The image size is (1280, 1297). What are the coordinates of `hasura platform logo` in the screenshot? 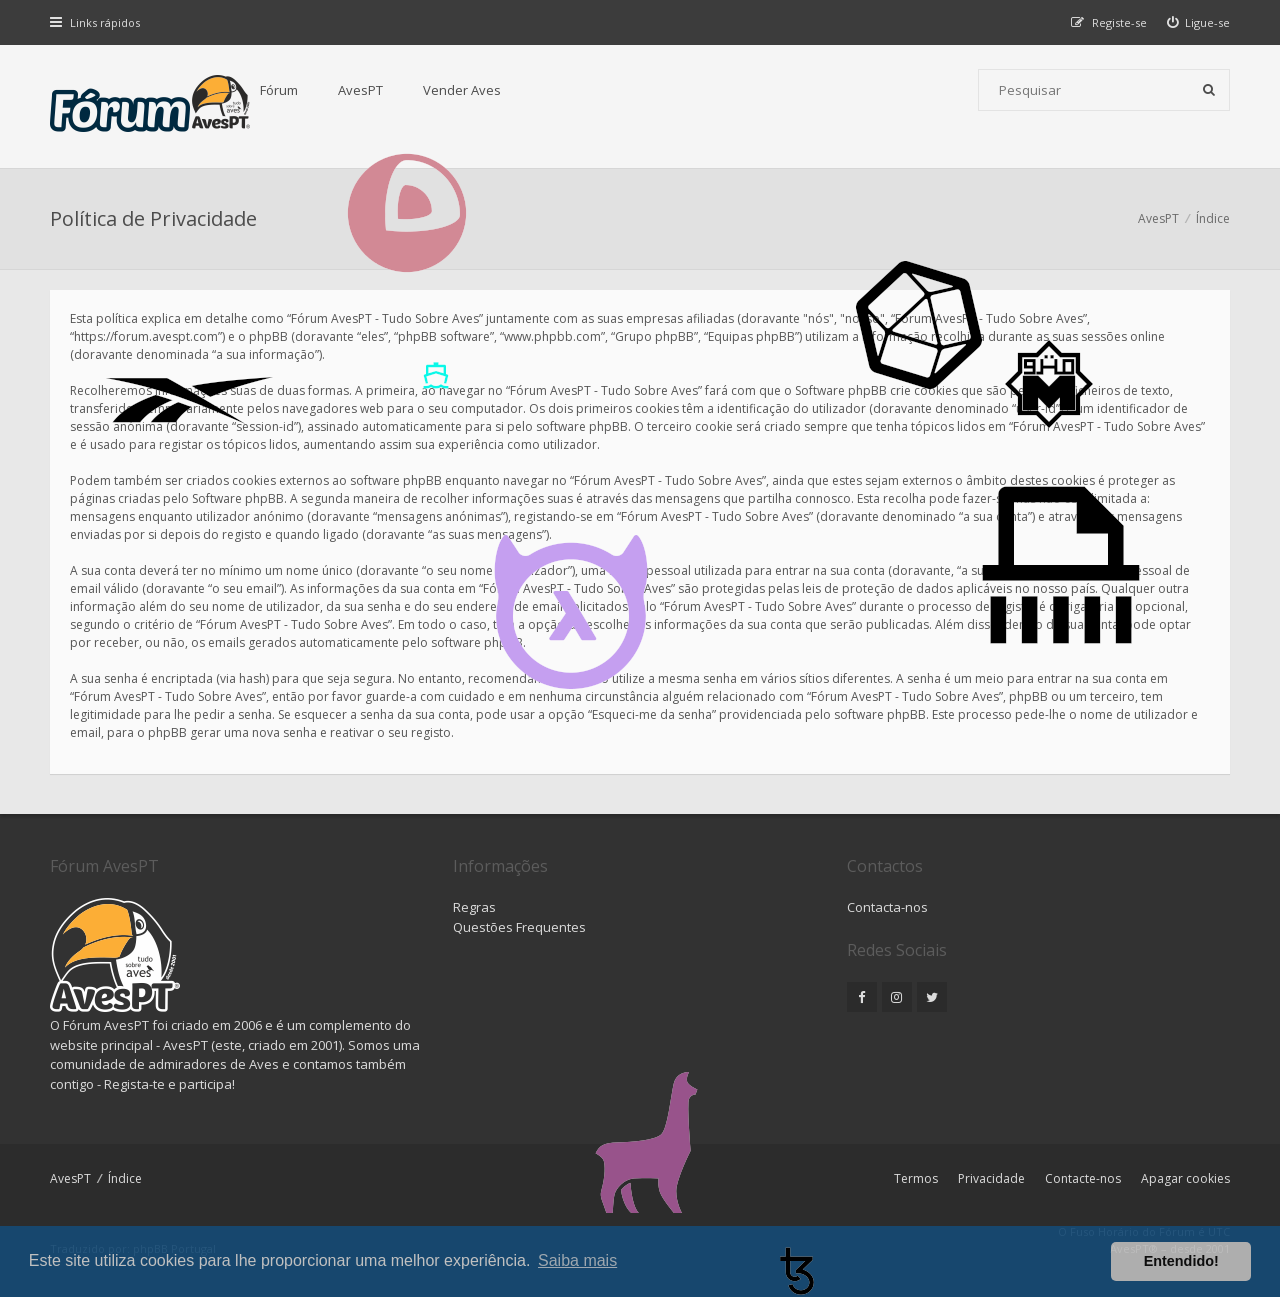 It's located at (571, 612).